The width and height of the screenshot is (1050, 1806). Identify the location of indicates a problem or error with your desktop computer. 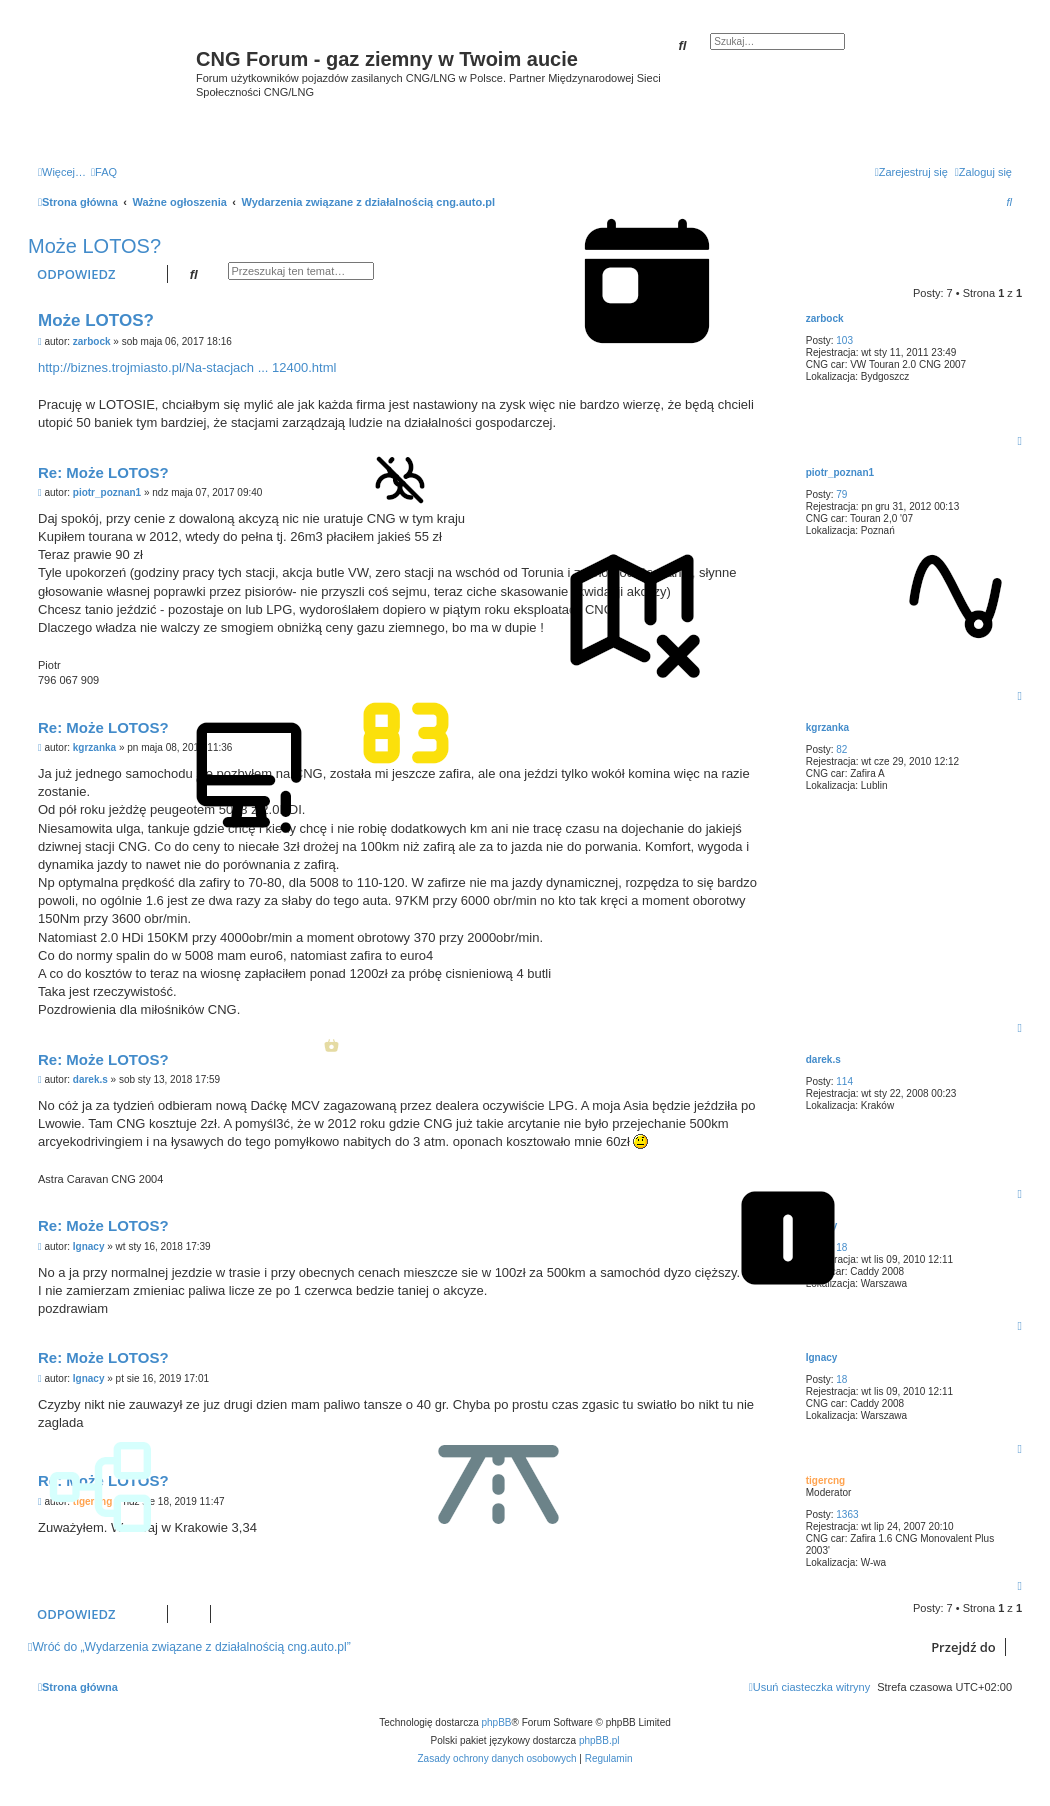
(249, 775).